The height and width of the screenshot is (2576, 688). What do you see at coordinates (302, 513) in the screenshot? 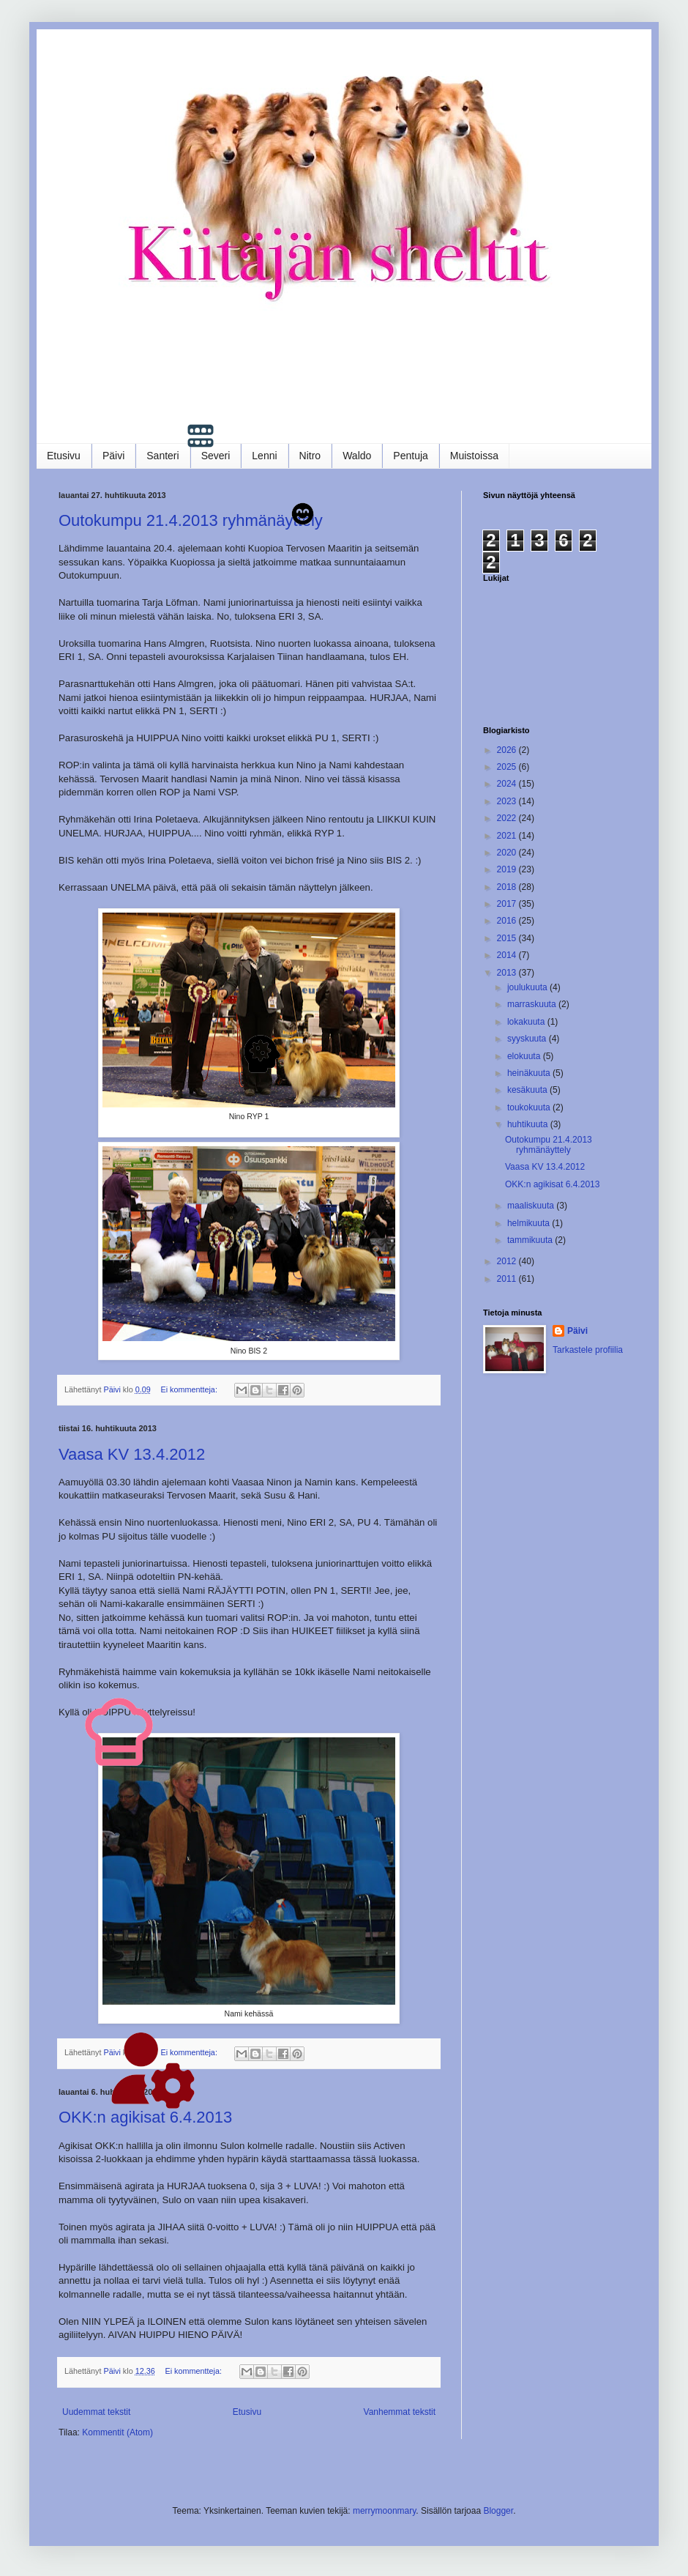
I see `add a positive reaction or emoji` at bounding box center [302, 513].